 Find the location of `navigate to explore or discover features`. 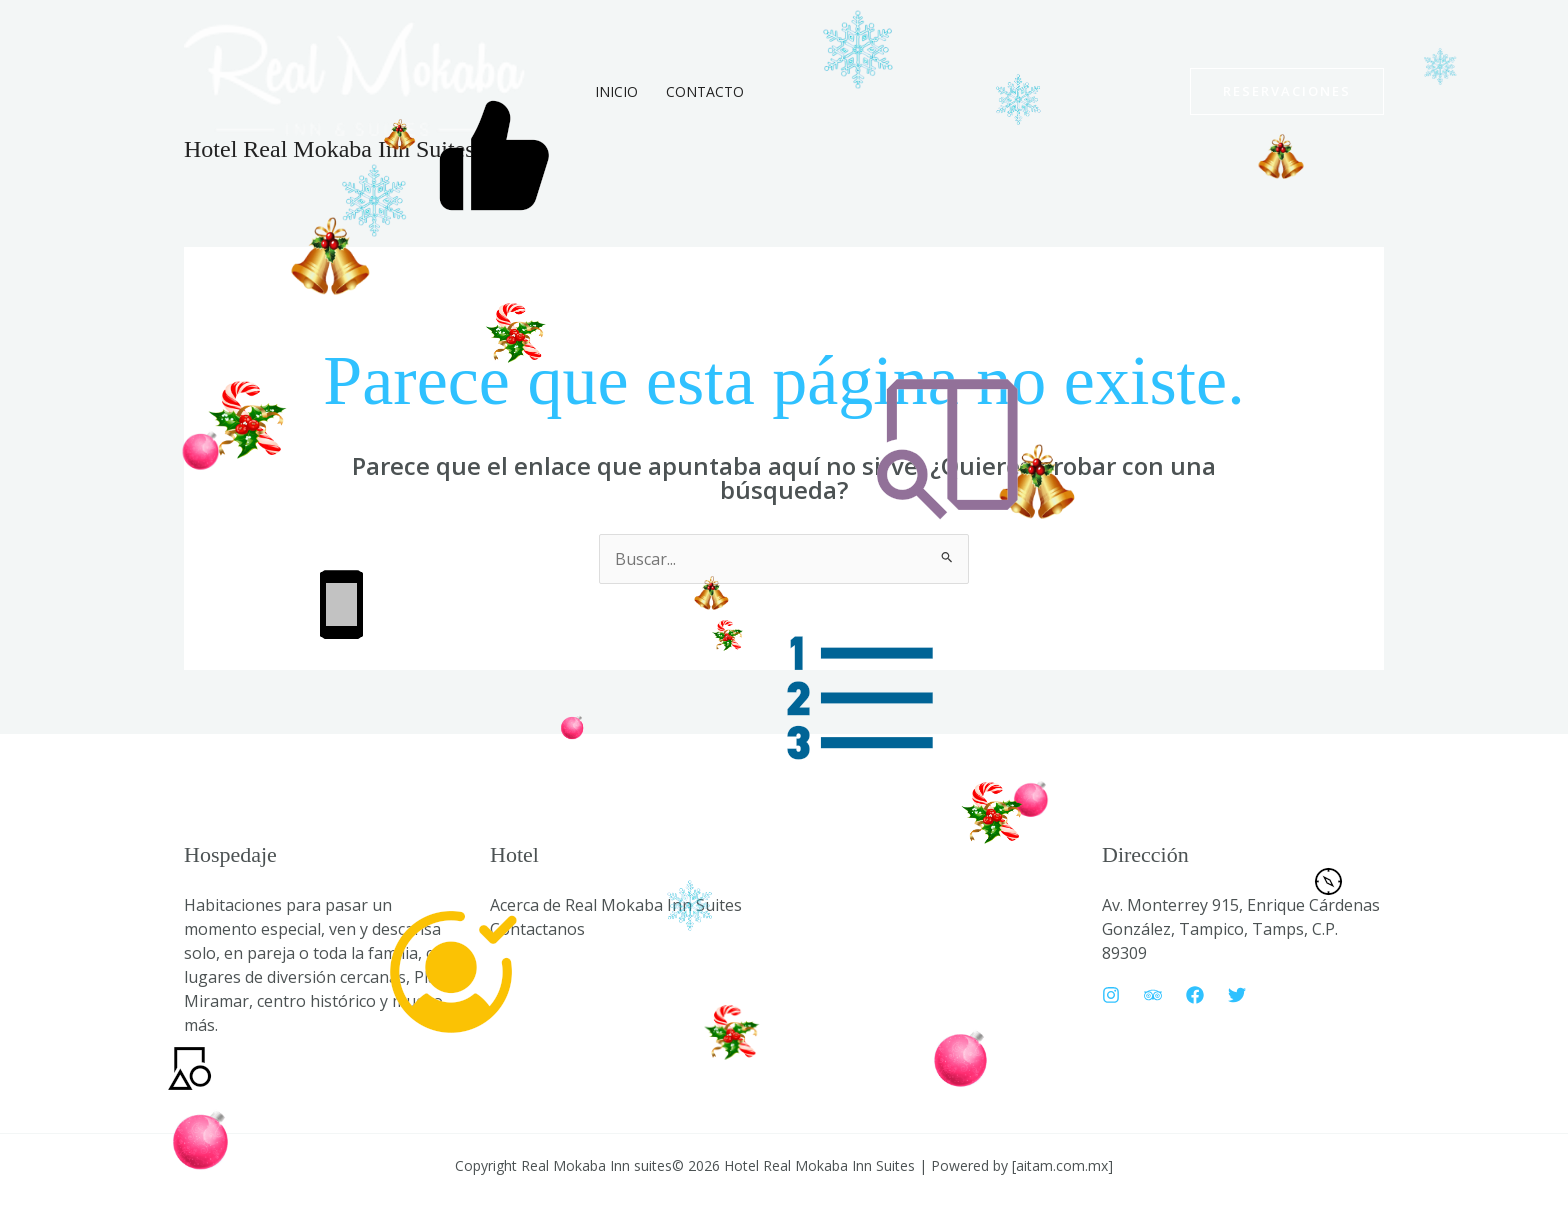

navigate to explore or discover features is located at coordinates (1328, 881).